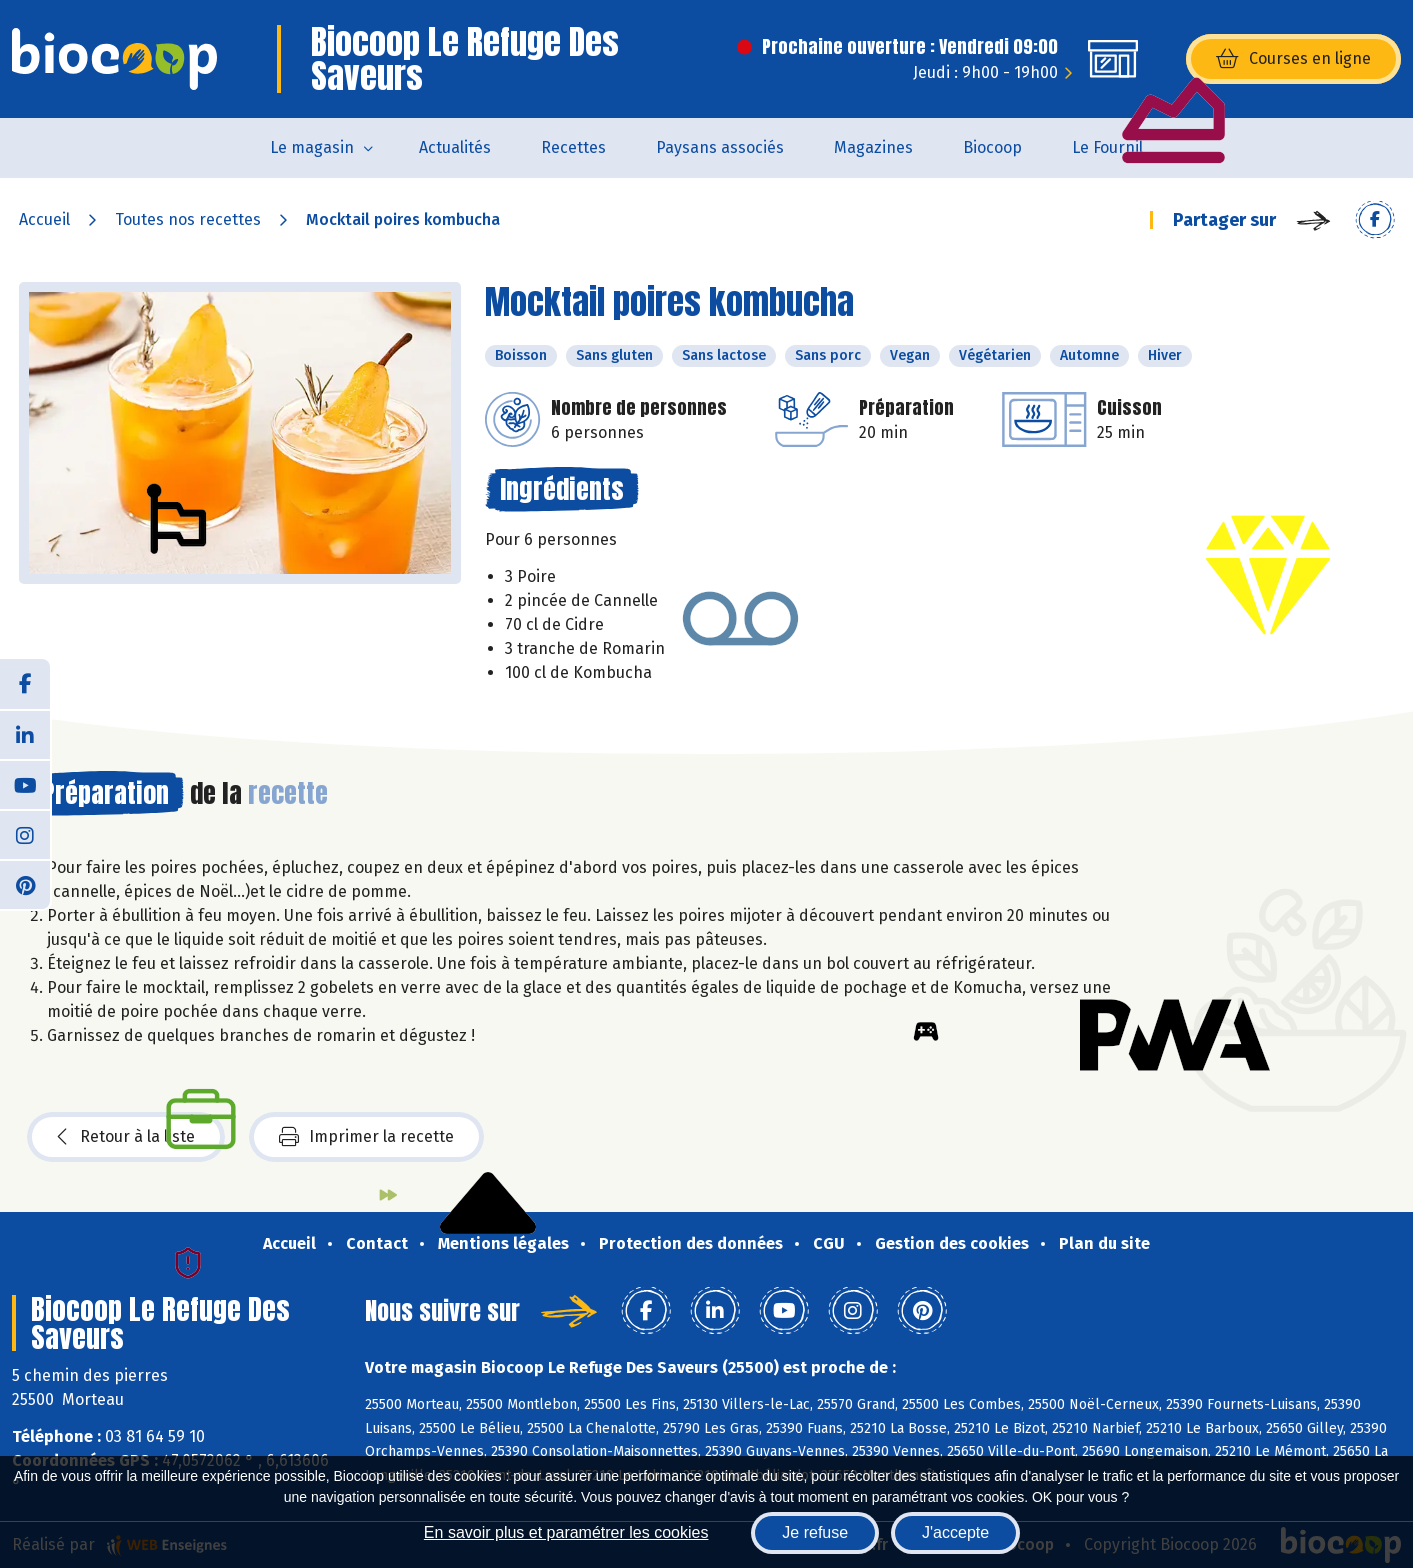 This screenshot has width=1413, height=1568. Describe the element at coordinates (1268, 575) in the screenshot. I see `indicates premium or VIP membership status` at that location.